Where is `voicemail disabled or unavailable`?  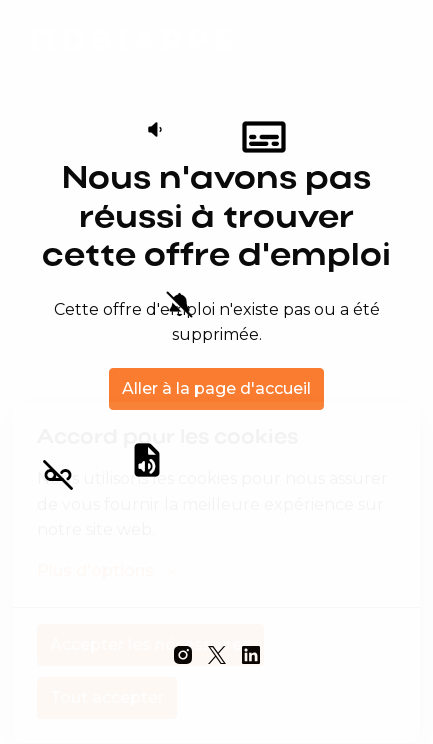 voicemail disabled or unavailable is located at coordinates (58, 475).